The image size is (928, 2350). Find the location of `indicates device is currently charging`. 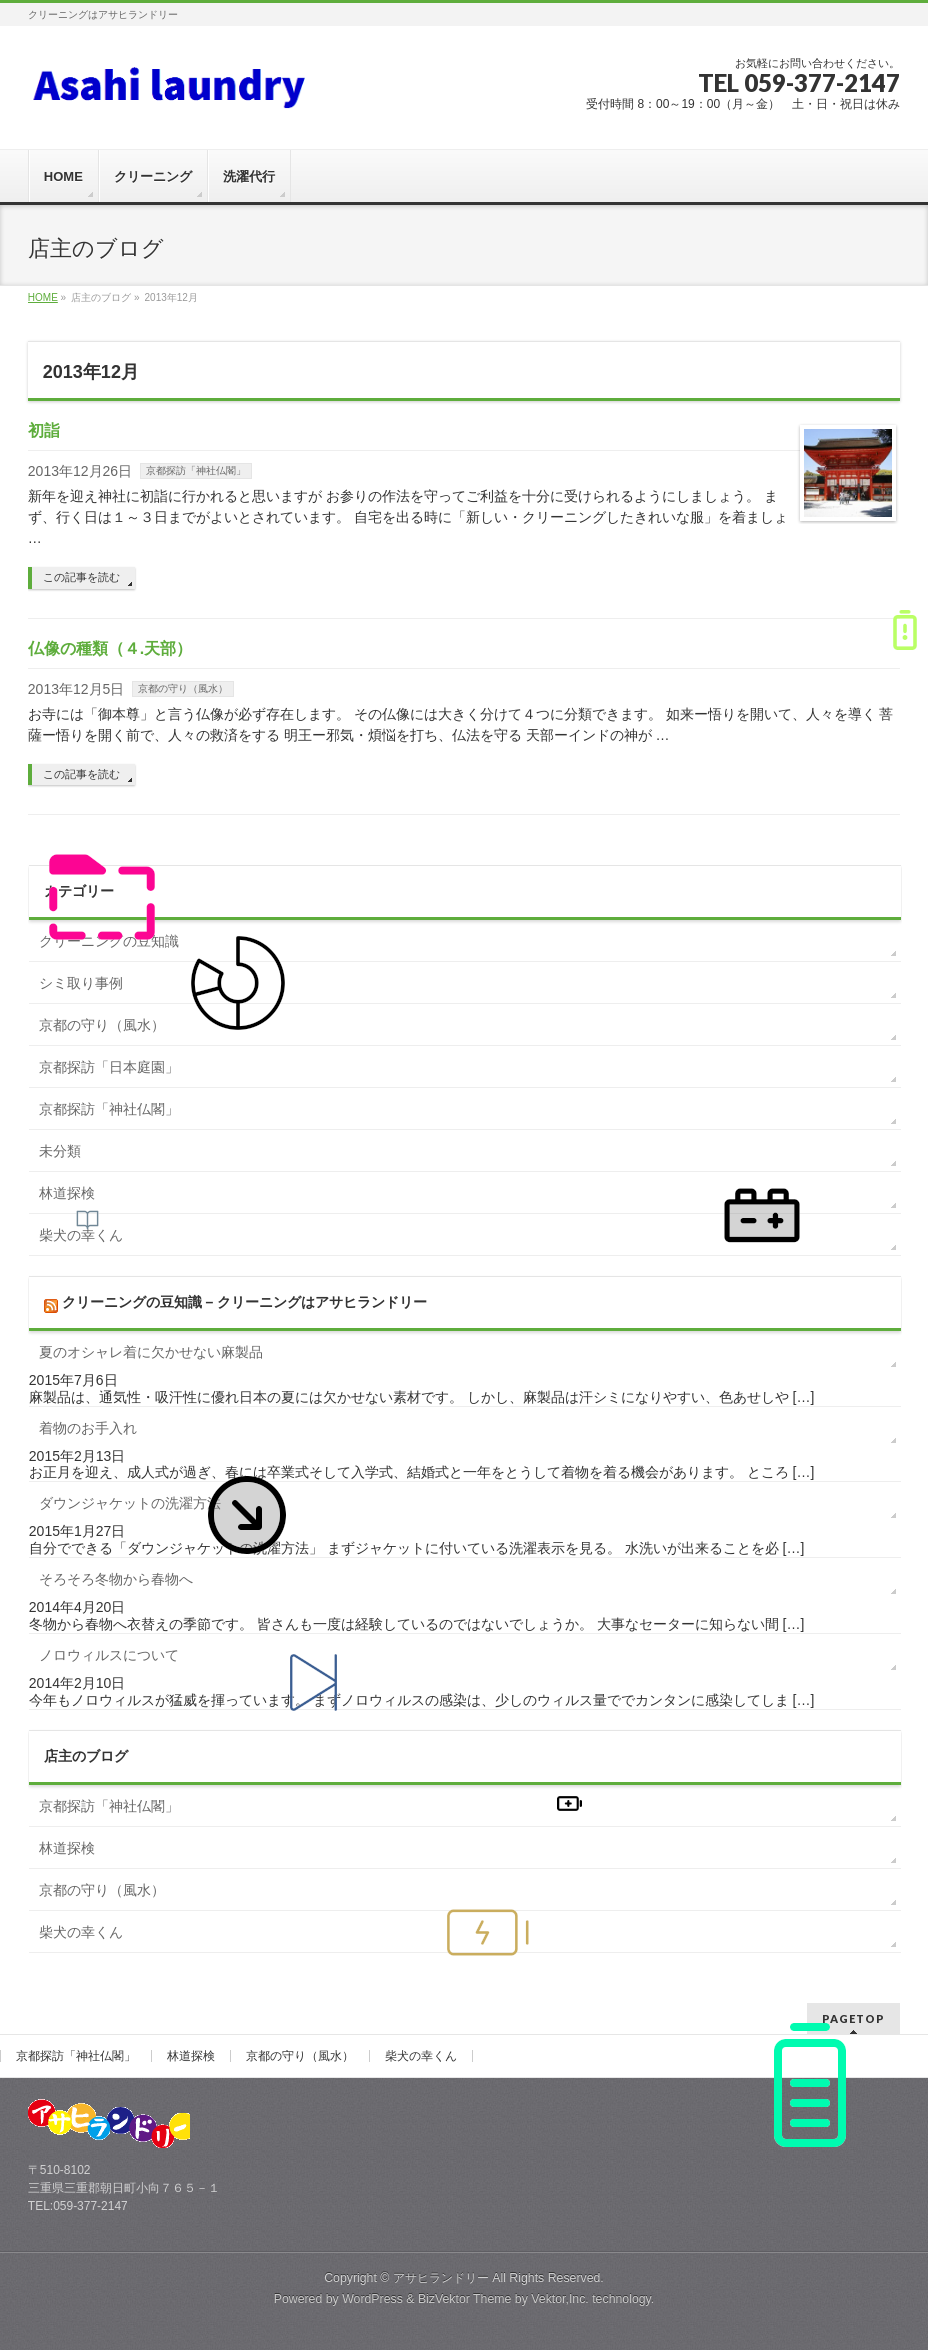

indicates device is currently charging is located at coordinates (486, 1932).